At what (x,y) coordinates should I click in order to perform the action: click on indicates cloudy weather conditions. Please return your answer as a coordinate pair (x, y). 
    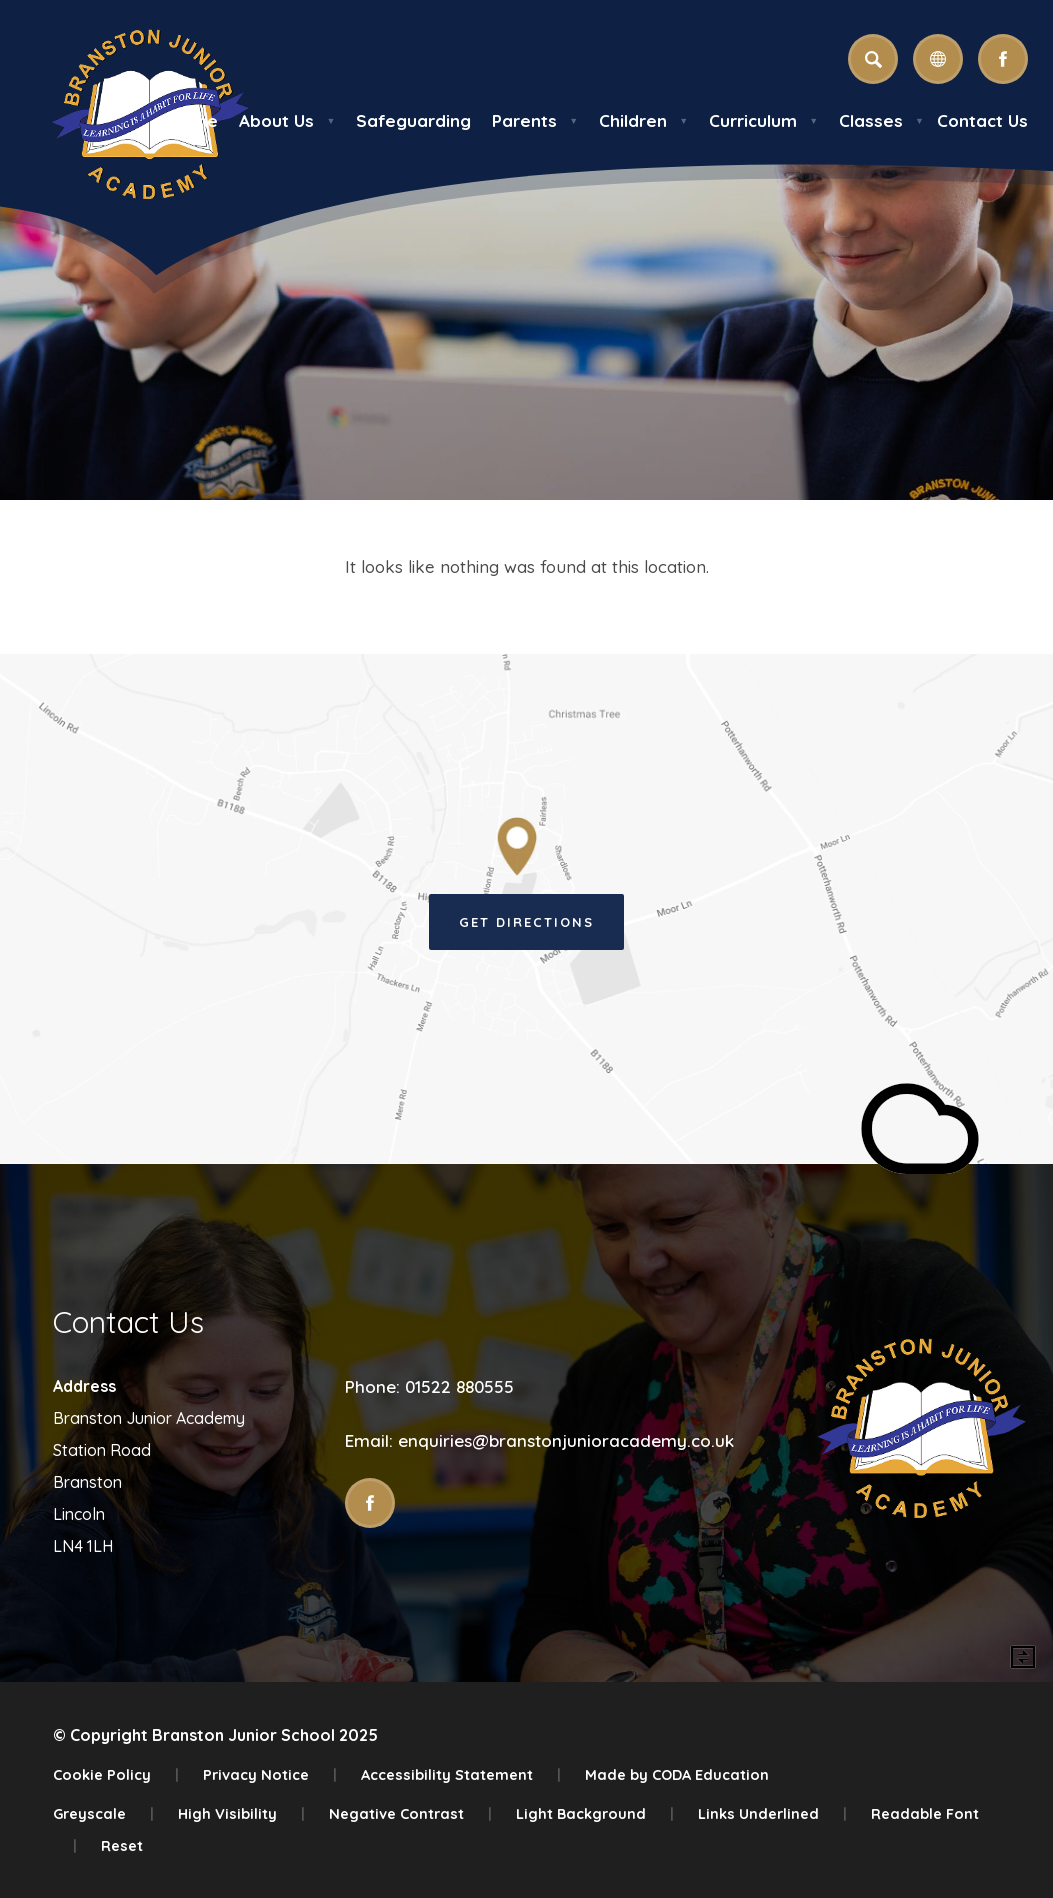
    Looking at the image, I should click on (920, 1126).